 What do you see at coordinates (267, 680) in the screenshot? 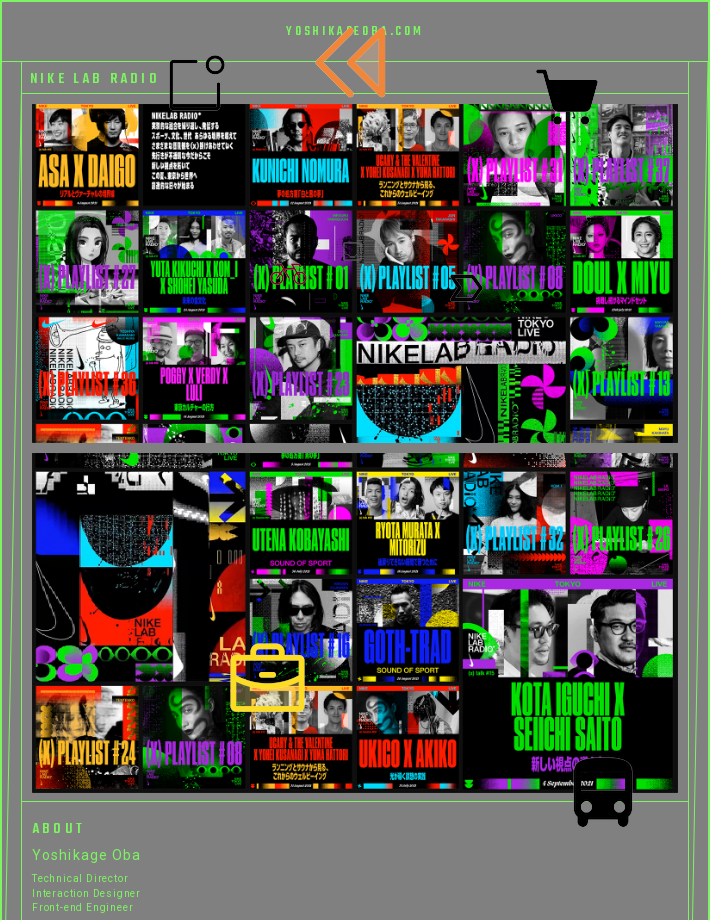
I see `access work or business-related content` at bounding box center [267, 680].